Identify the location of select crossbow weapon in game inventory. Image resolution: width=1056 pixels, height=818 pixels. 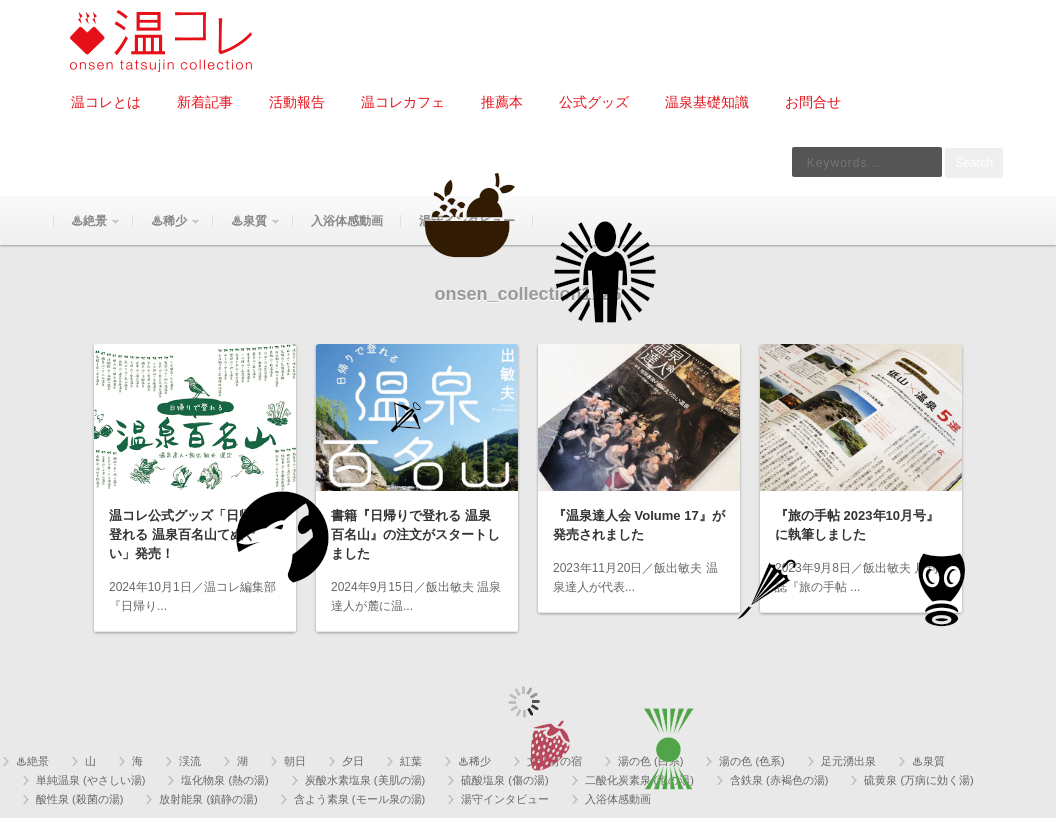
(405, 417).